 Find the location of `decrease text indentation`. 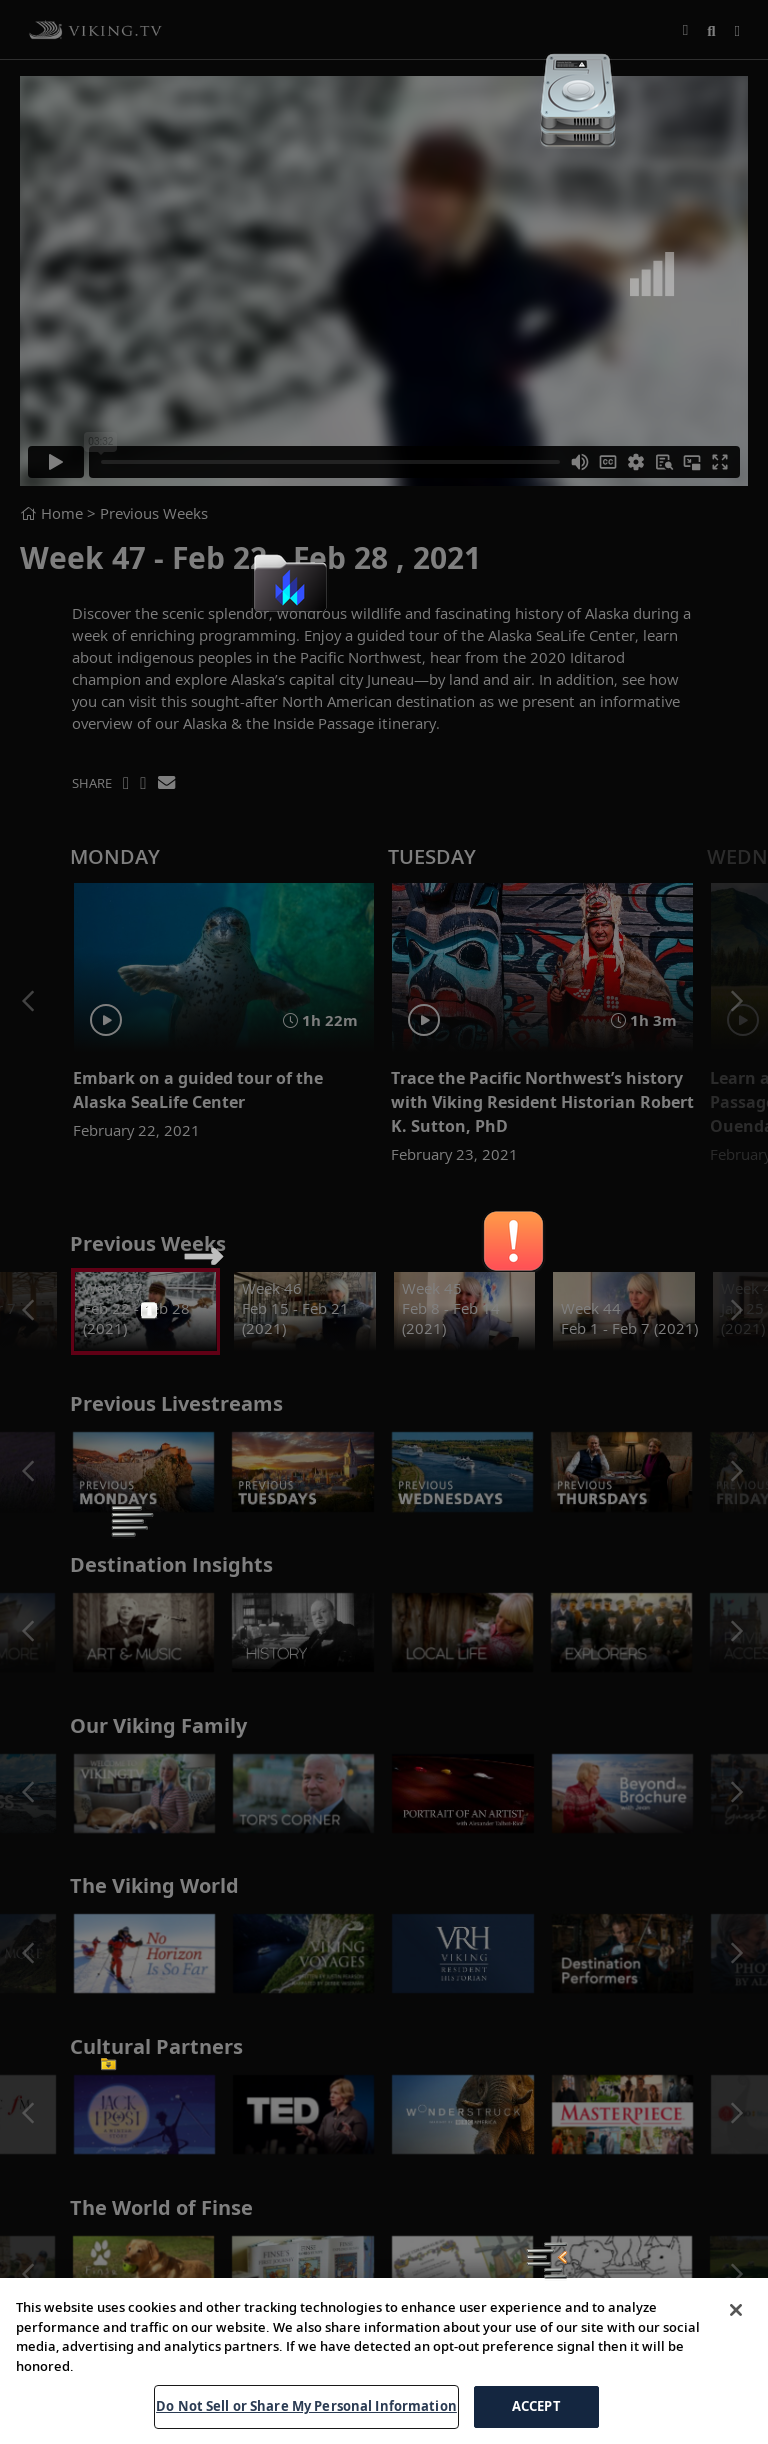

decrease text indentation is located at coordinates (547, 2262).